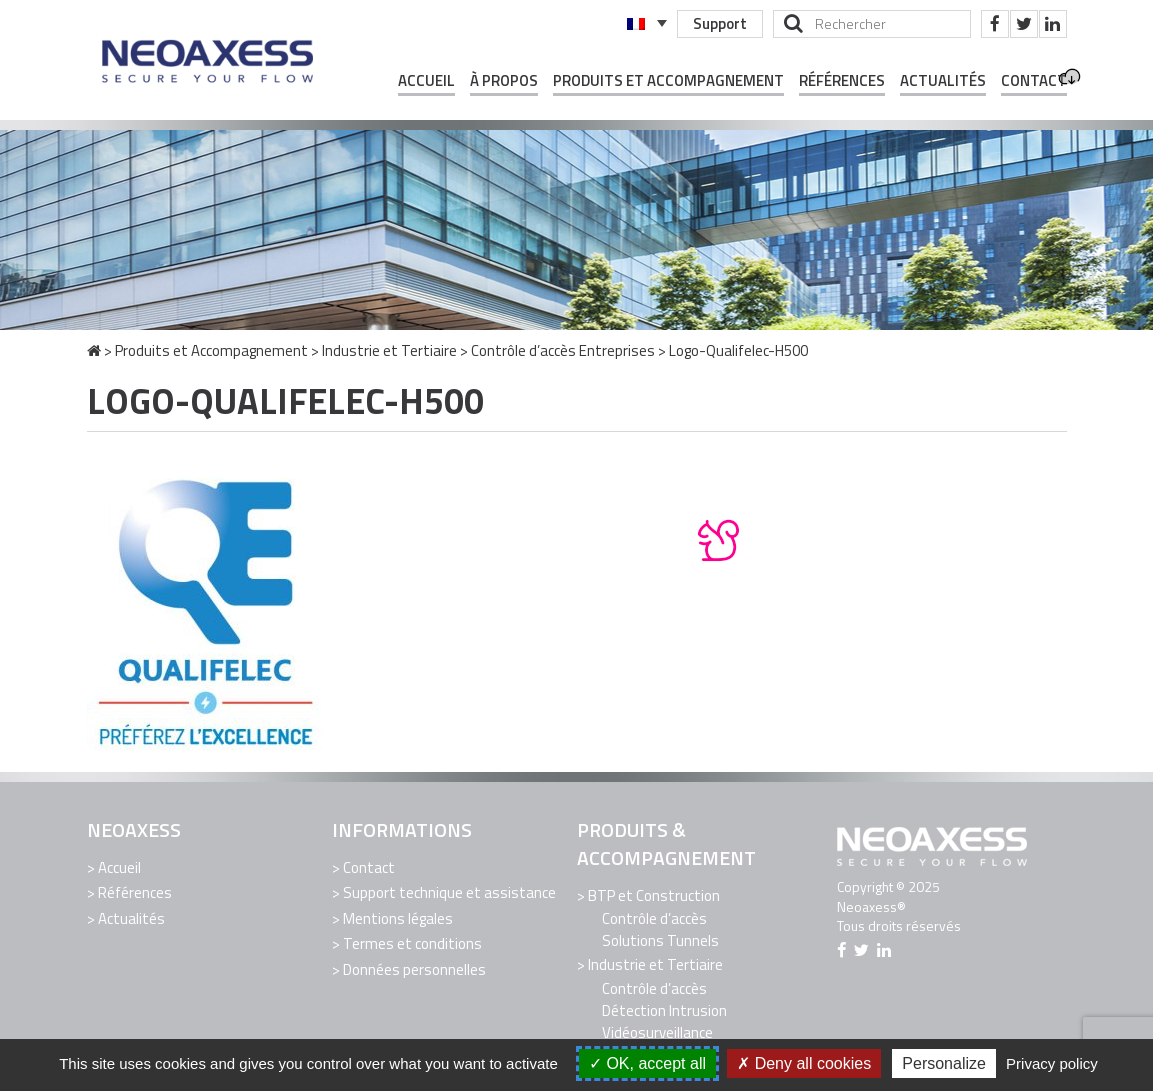 The width and height of the screenshot is (1153, 1091). What do you see at coordinates (1069, 76) in the screenshot?
I see `download file from cloud storage` at bounding box center [1069, 76].